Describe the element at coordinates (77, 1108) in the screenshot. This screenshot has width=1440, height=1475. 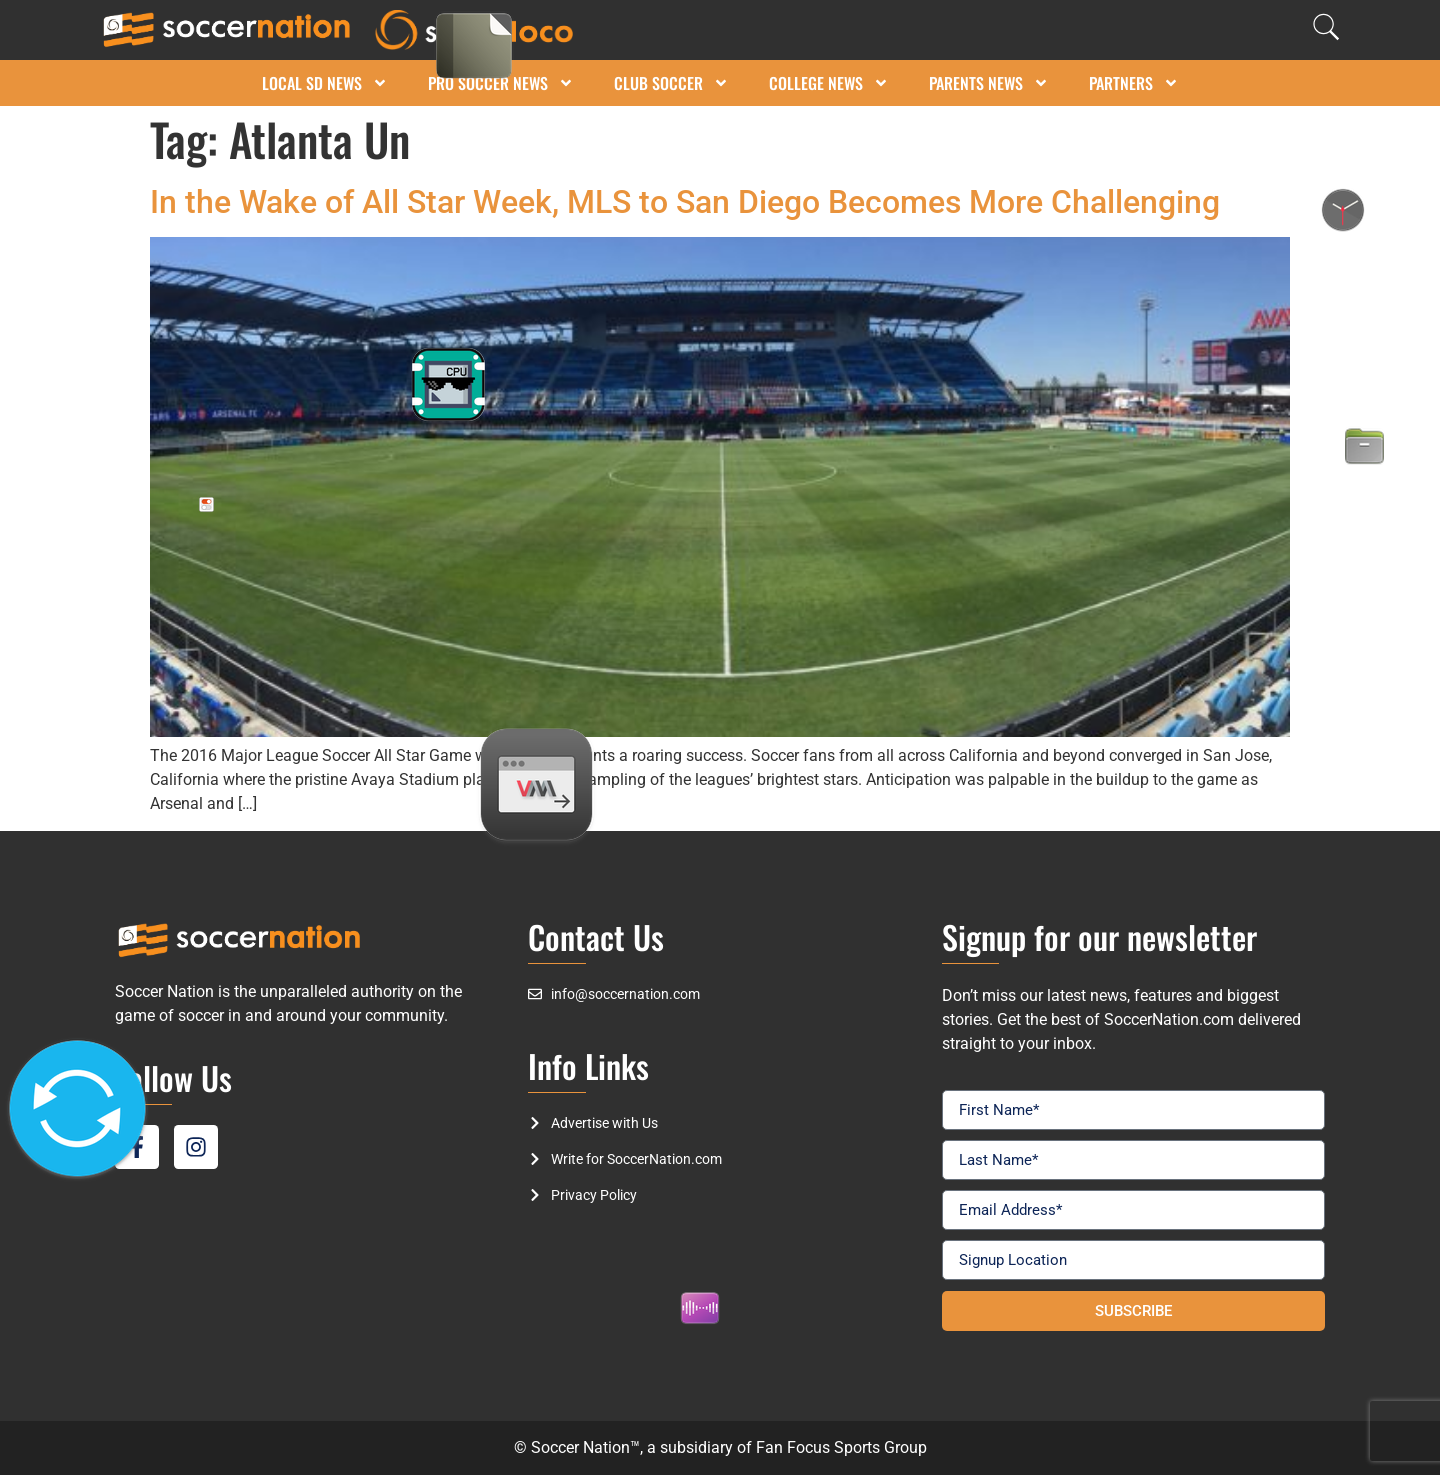
I see `indicates syncing in progress` at that location.